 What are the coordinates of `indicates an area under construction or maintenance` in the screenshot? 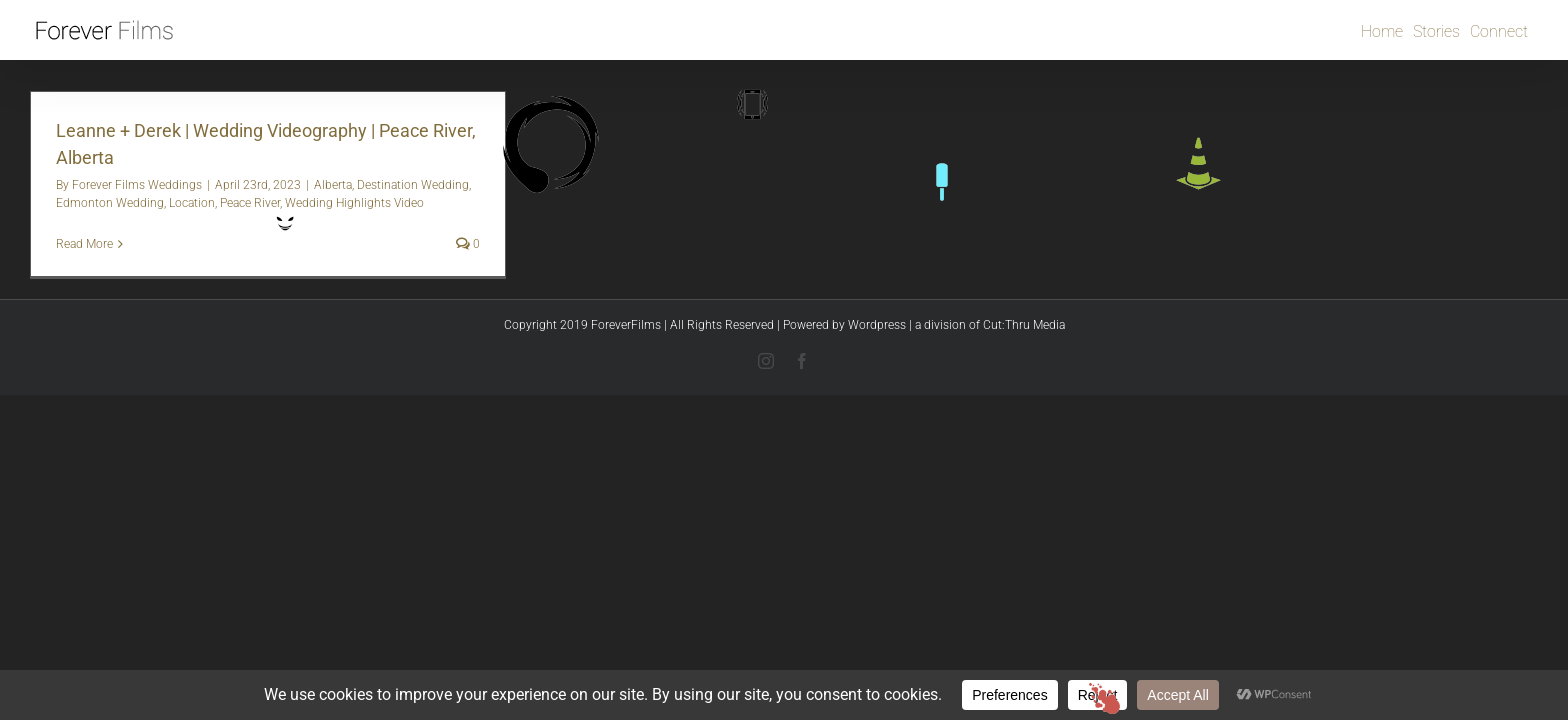 It's located at (1198, 163).